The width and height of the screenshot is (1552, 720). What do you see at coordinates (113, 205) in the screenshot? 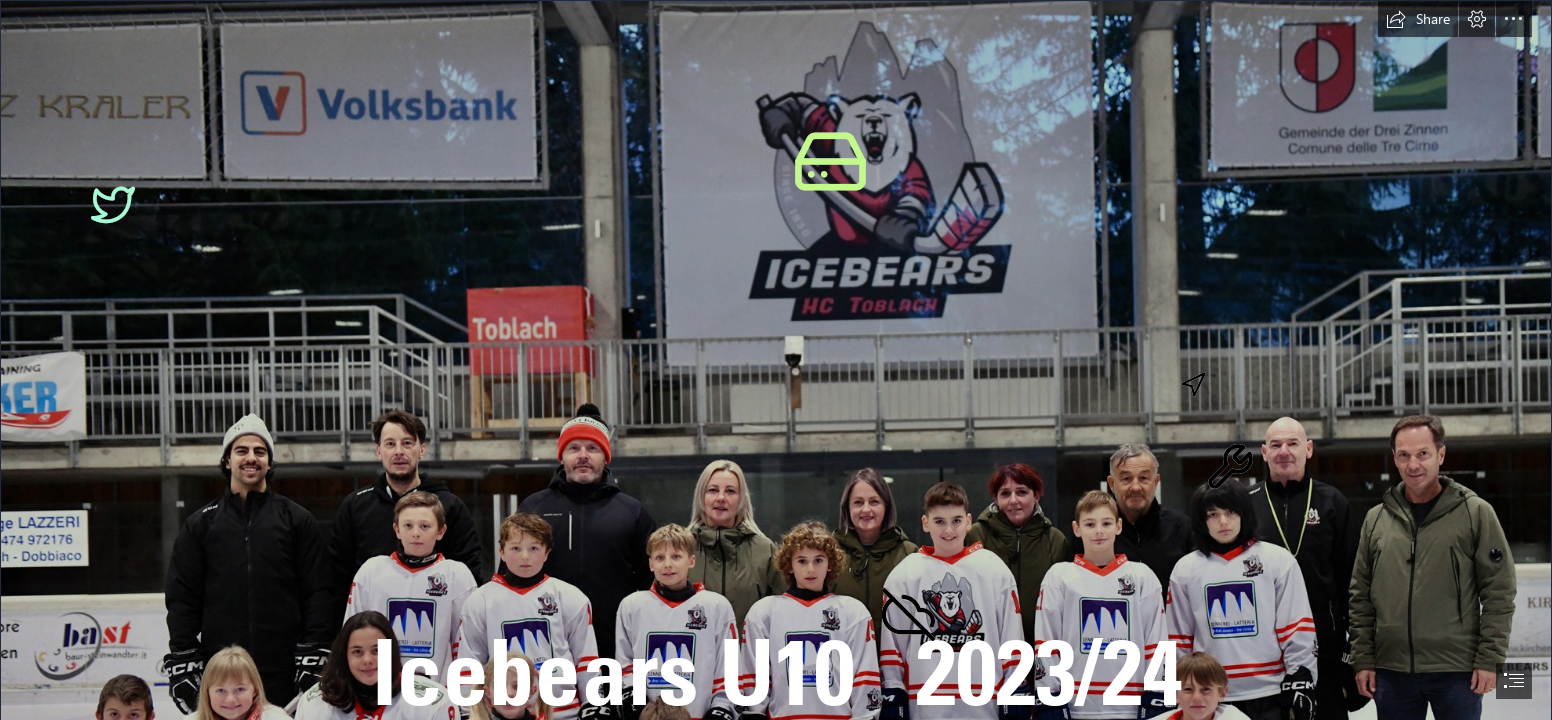
I see `open Twitter app or profile` at bounding box center [113, 205].